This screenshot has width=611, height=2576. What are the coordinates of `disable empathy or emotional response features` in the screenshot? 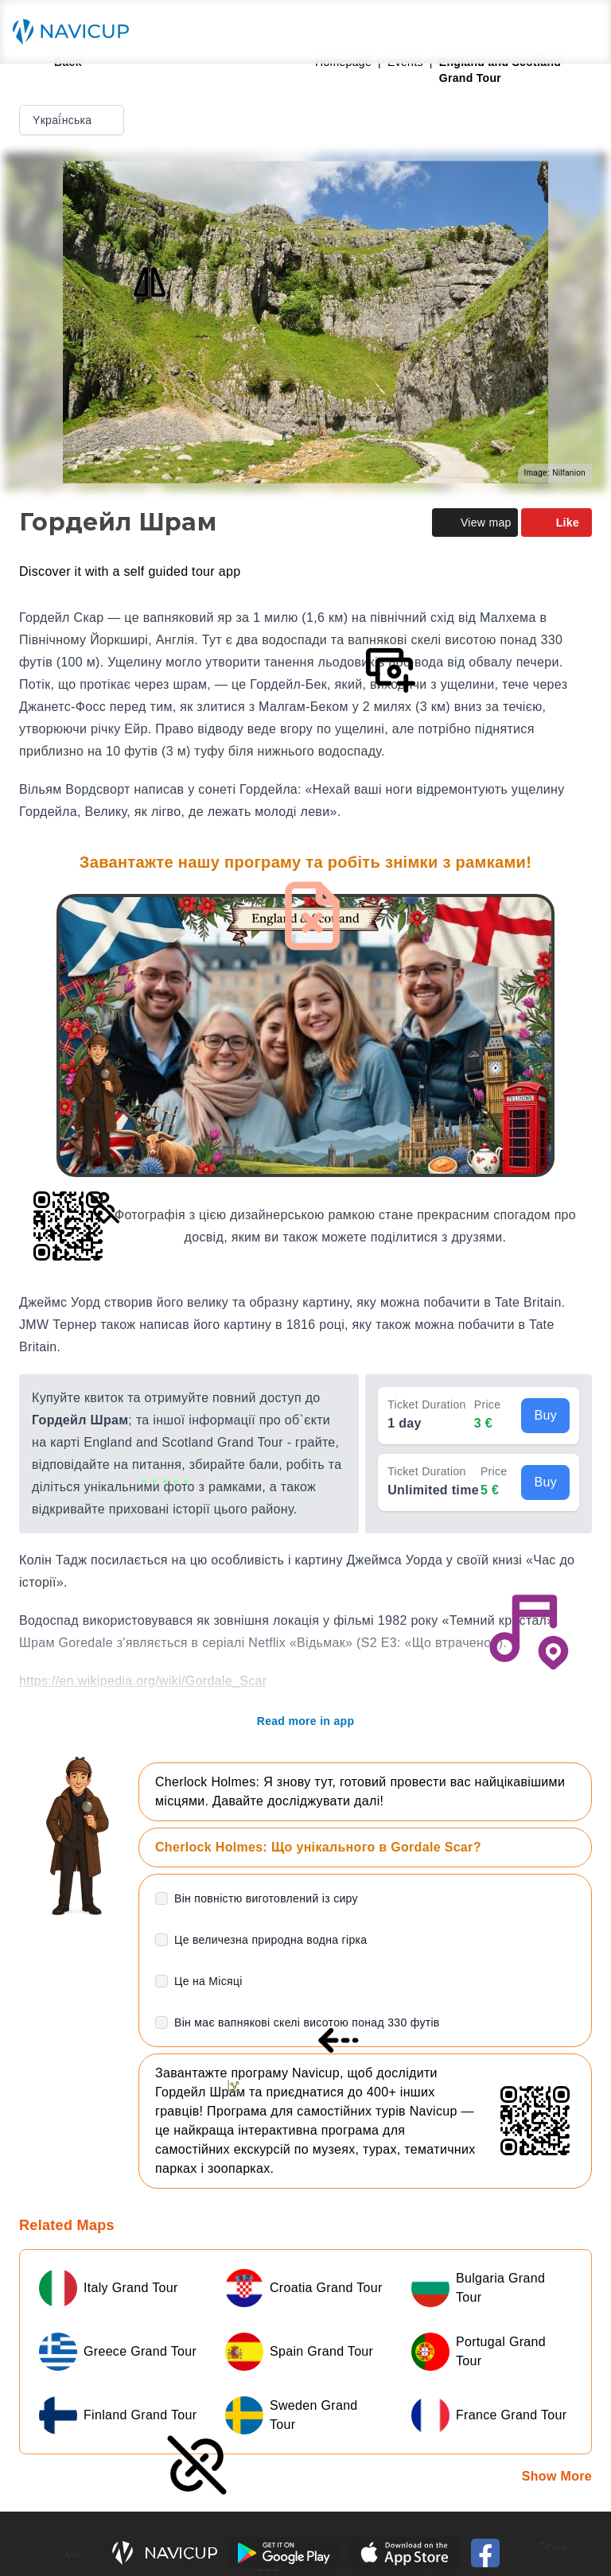 It's located at (103, 1207).